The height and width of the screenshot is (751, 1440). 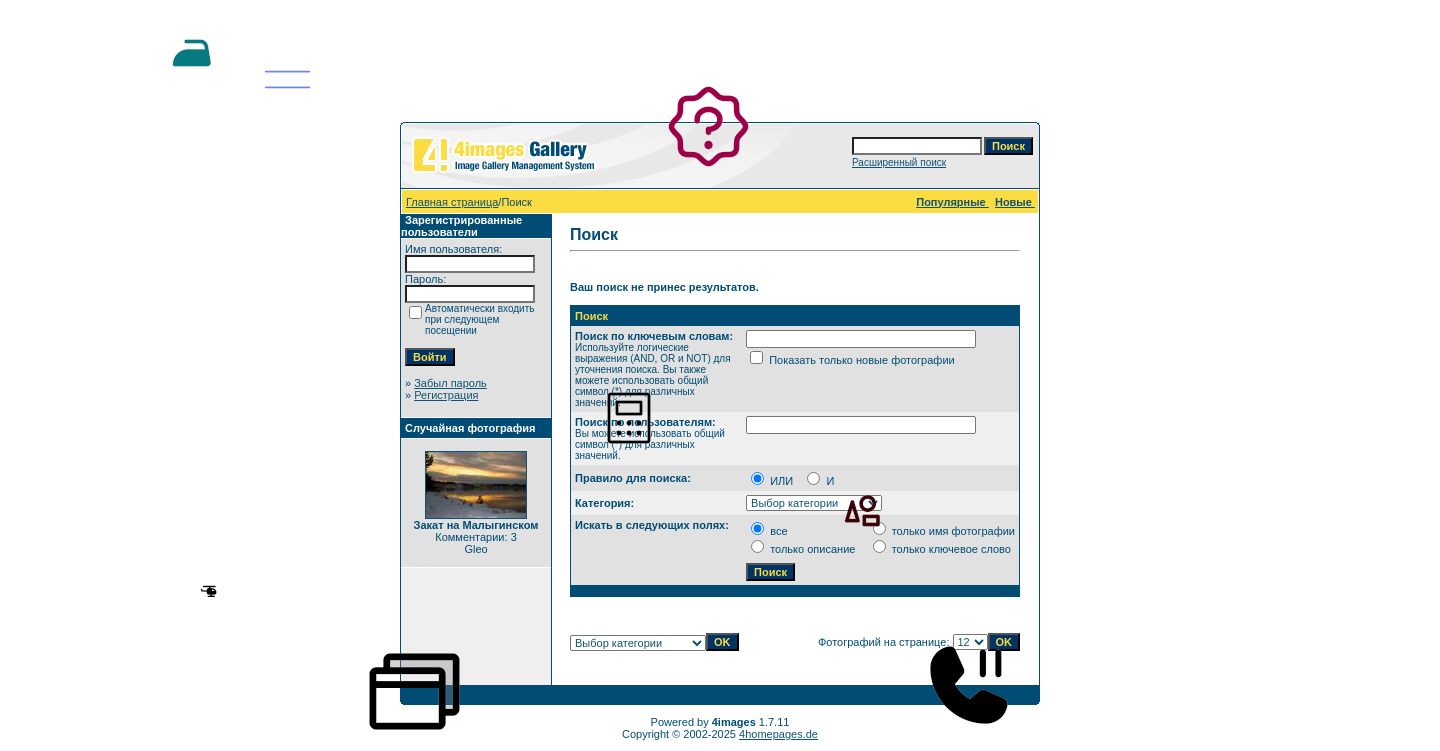 I want to click on open browser tabs or windows, so click(x=414, y=691).